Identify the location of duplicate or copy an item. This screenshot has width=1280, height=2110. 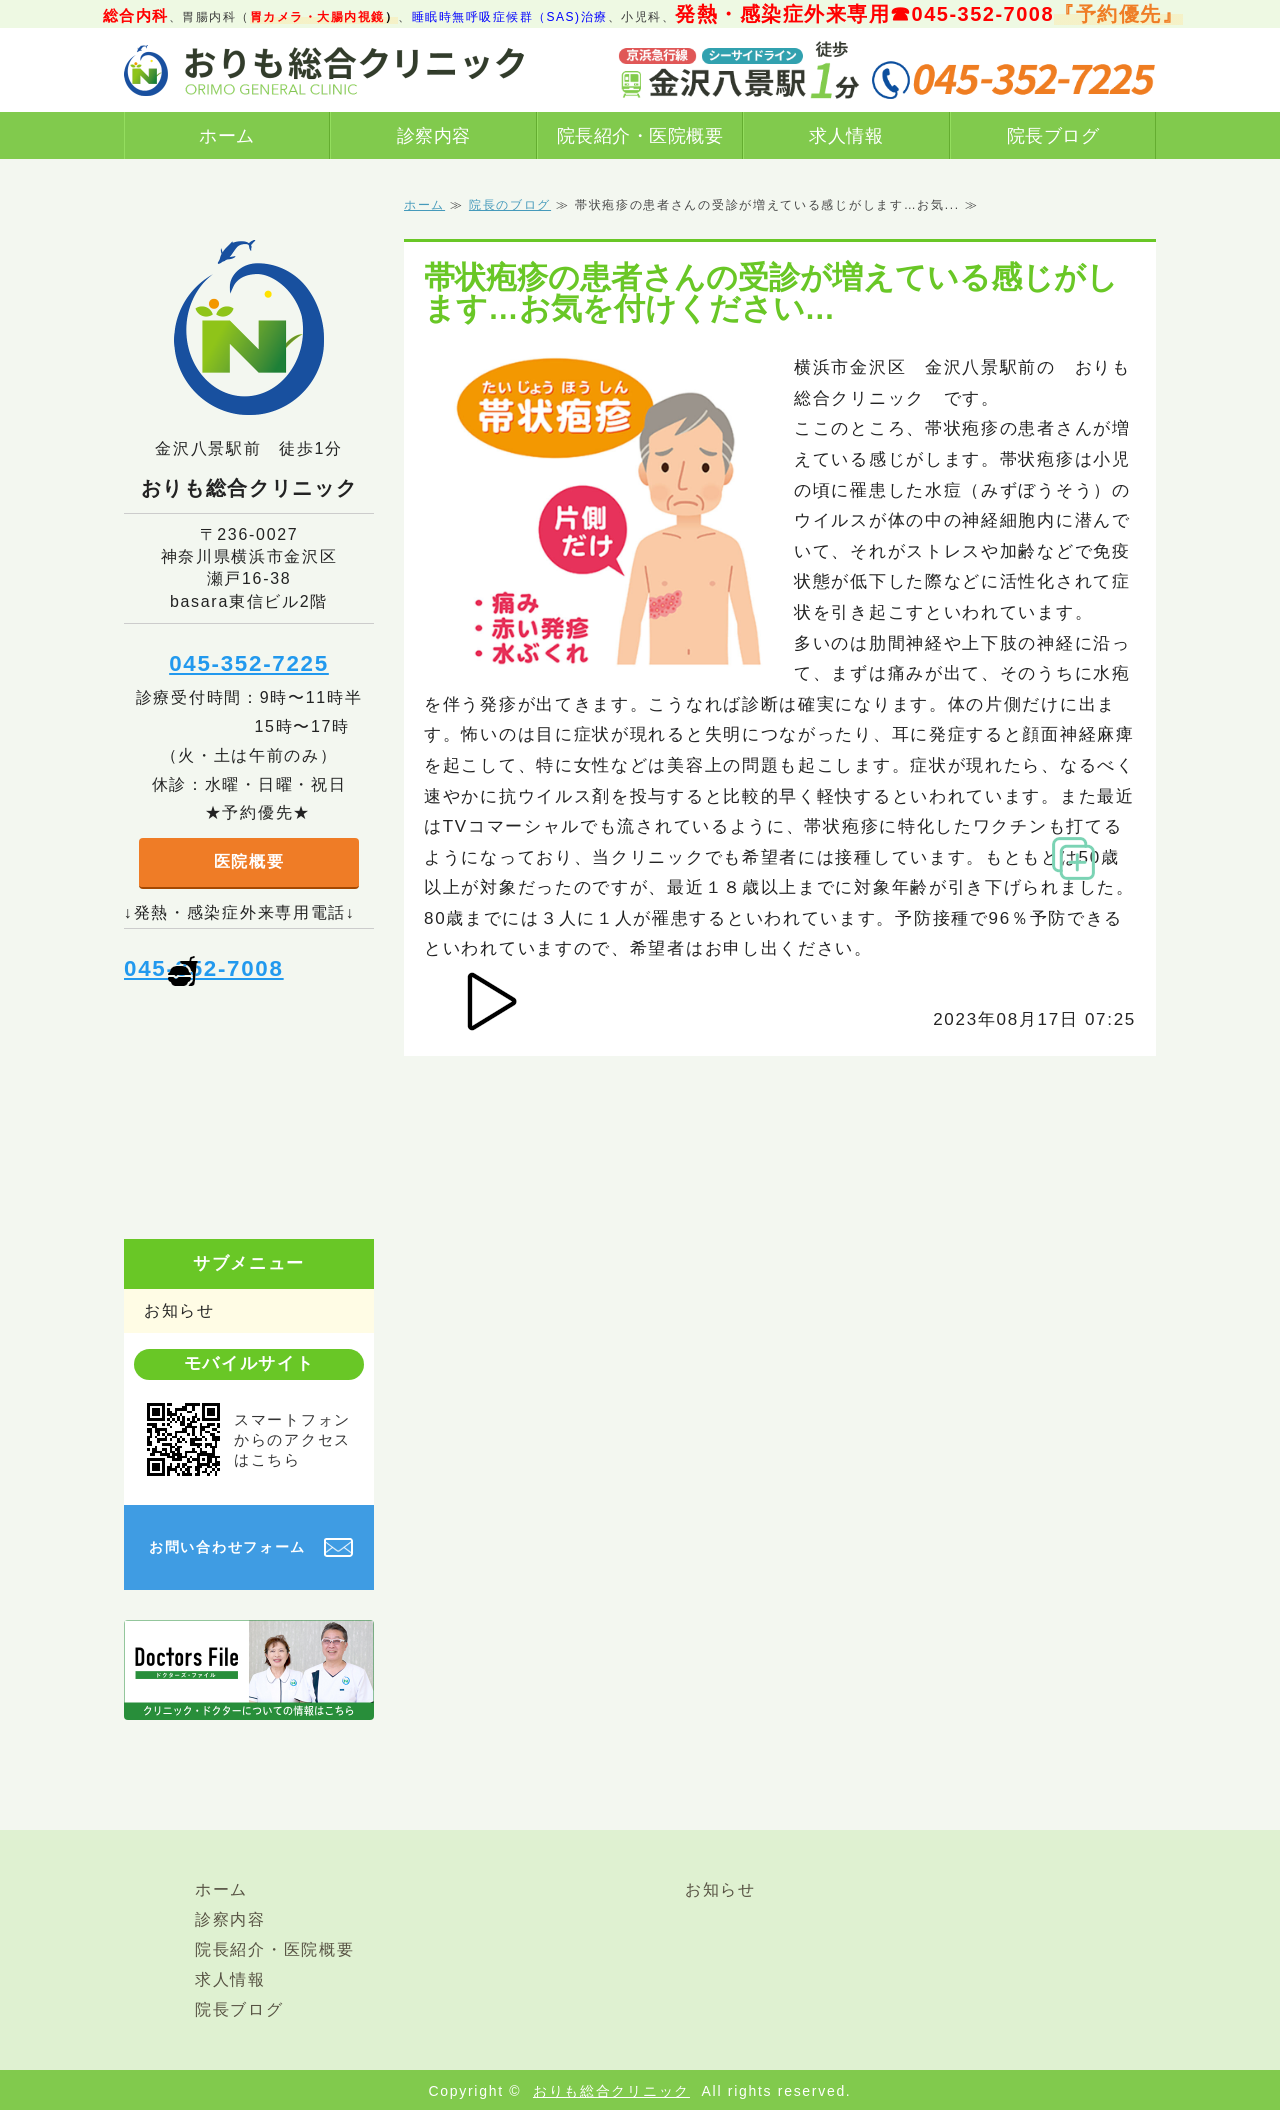
(1073, 858).